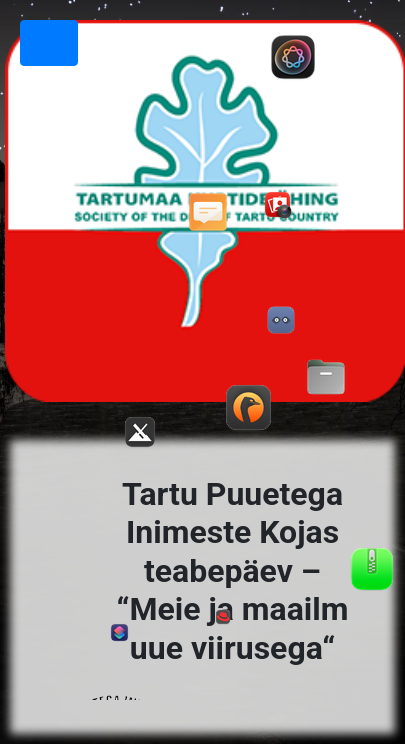 This screenshot has height=744, width=405. I want to click on open mockoon api mocking application, so click(281, 320).